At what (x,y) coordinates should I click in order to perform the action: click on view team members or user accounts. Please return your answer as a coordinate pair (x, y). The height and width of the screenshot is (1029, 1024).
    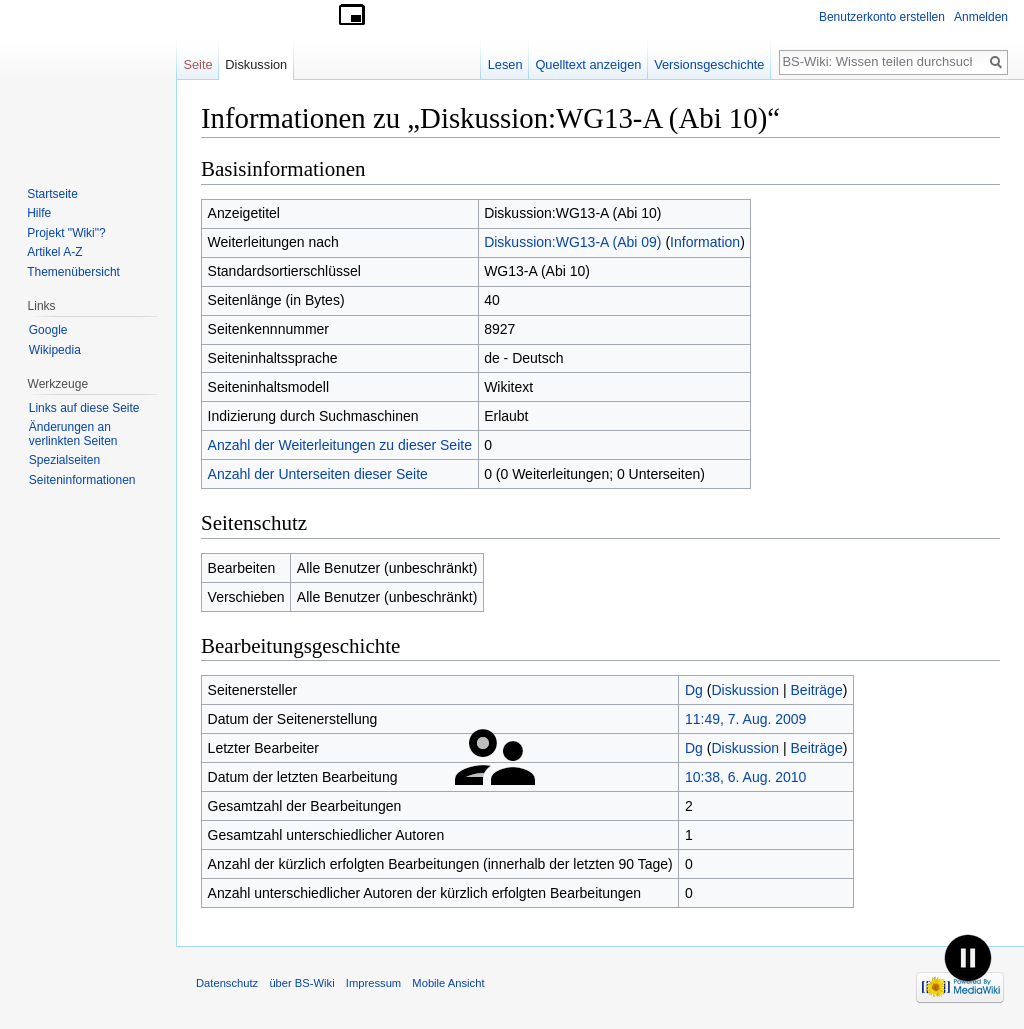
    Looking at the image, I should click on (495, 757).